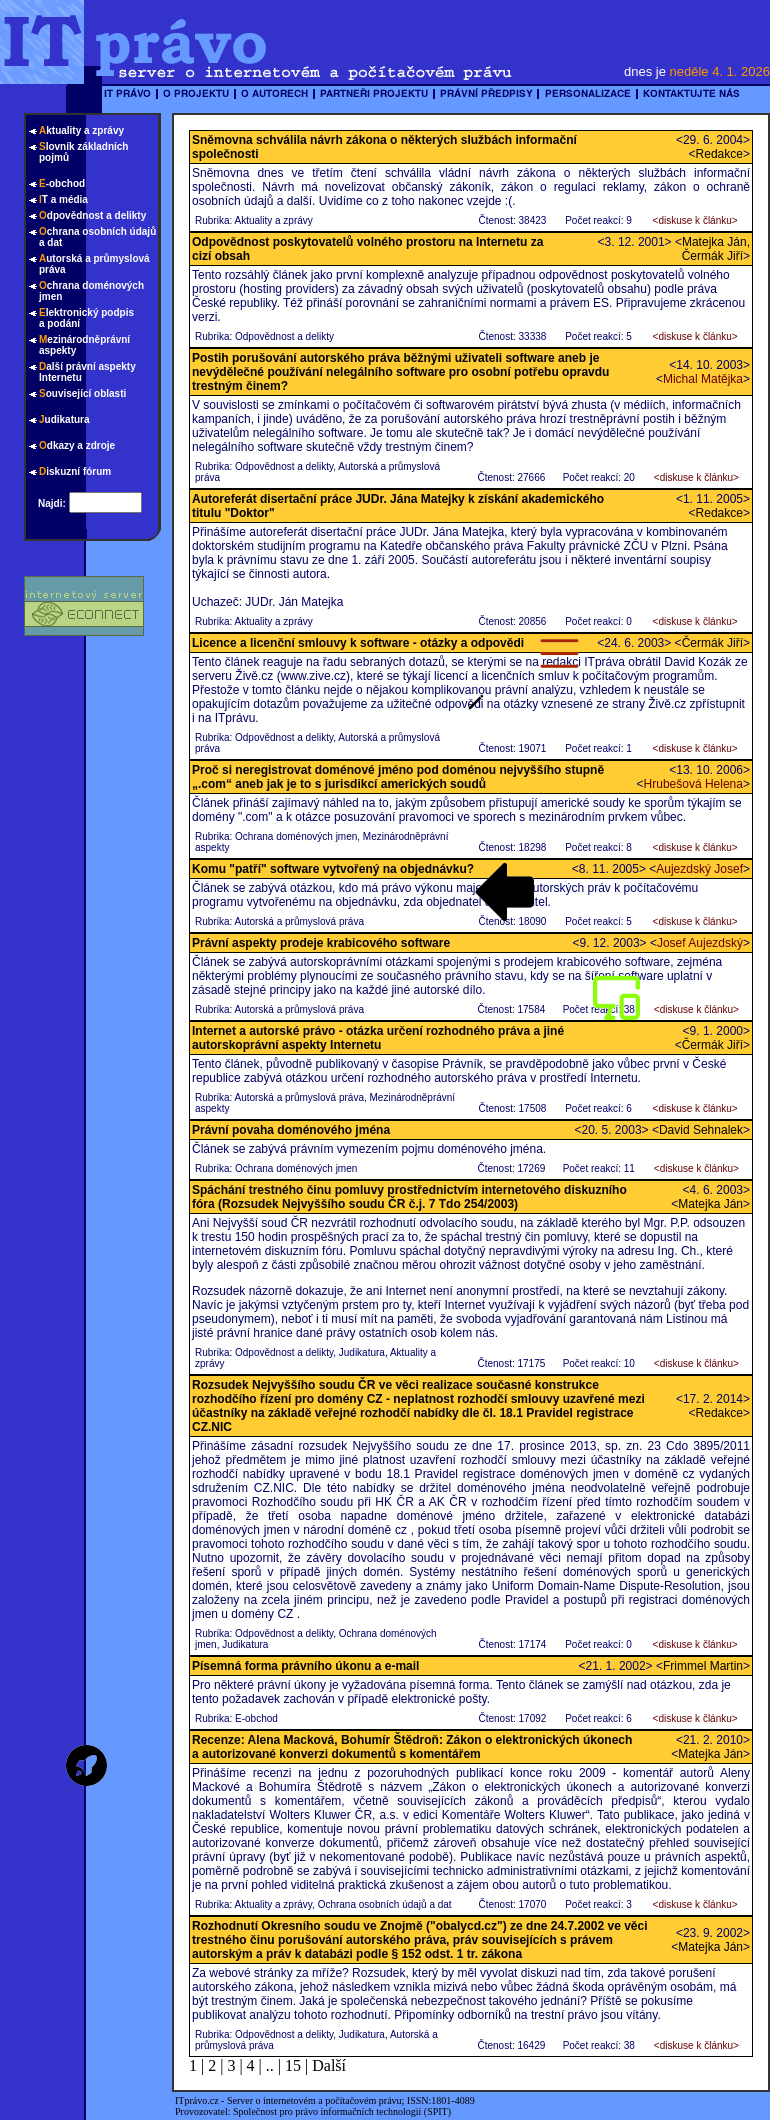 This screenshot has width=770, height=2120. I want to click on edit content or settings, so click(476, 702).